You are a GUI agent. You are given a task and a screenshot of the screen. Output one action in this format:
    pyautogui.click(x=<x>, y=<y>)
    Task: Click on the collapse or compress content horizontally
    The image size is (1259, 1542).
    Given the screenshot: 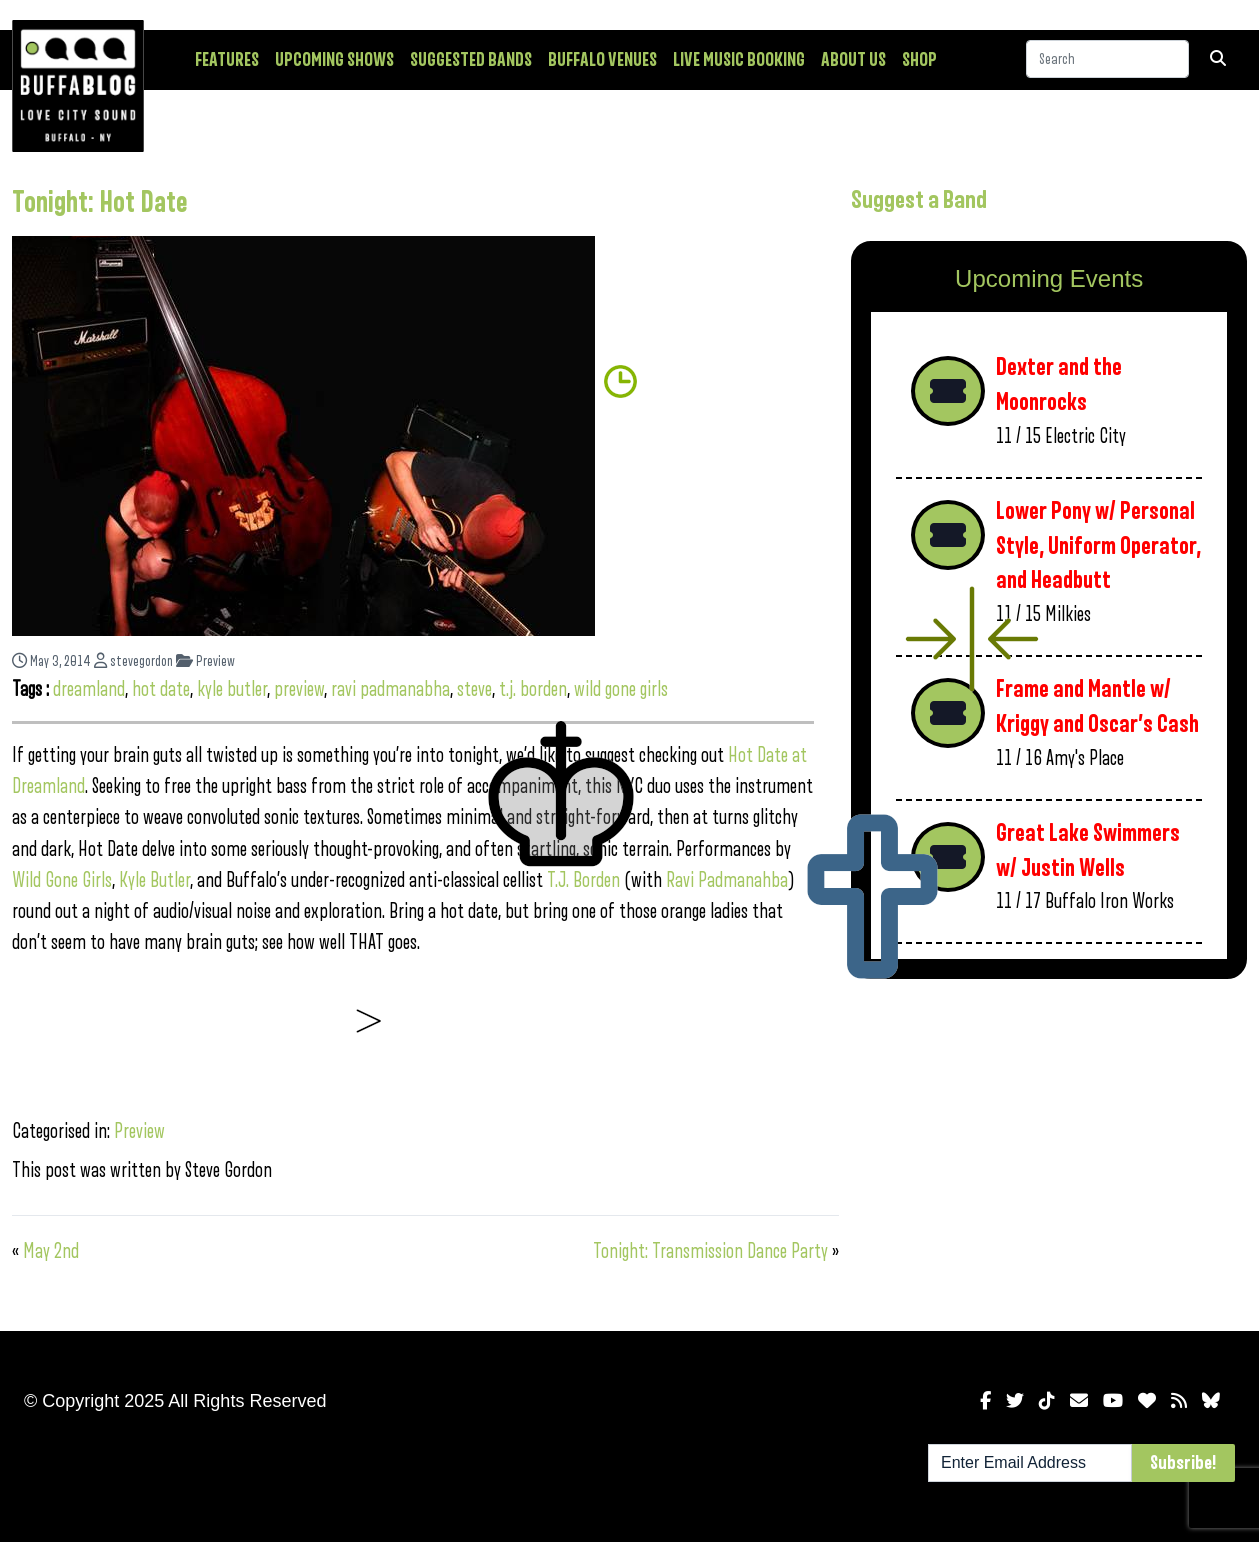 What is the action you would take?
    pyautogui.click(x=972, y=639)
    